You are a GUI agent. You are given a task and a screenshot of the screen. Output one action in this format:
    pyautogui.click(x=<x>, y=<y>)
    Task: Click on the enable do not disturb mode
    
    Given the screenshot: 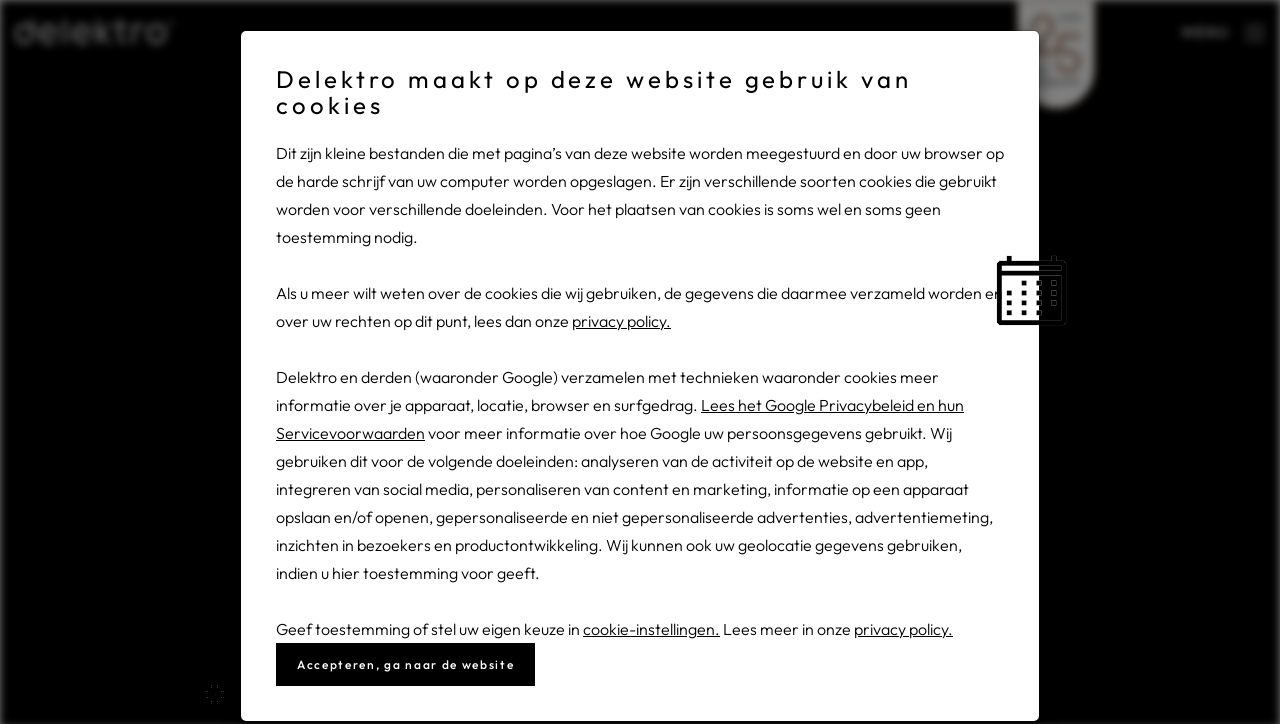 What is the action you would take?
    pyautogui.click(x=214, y=694)
    